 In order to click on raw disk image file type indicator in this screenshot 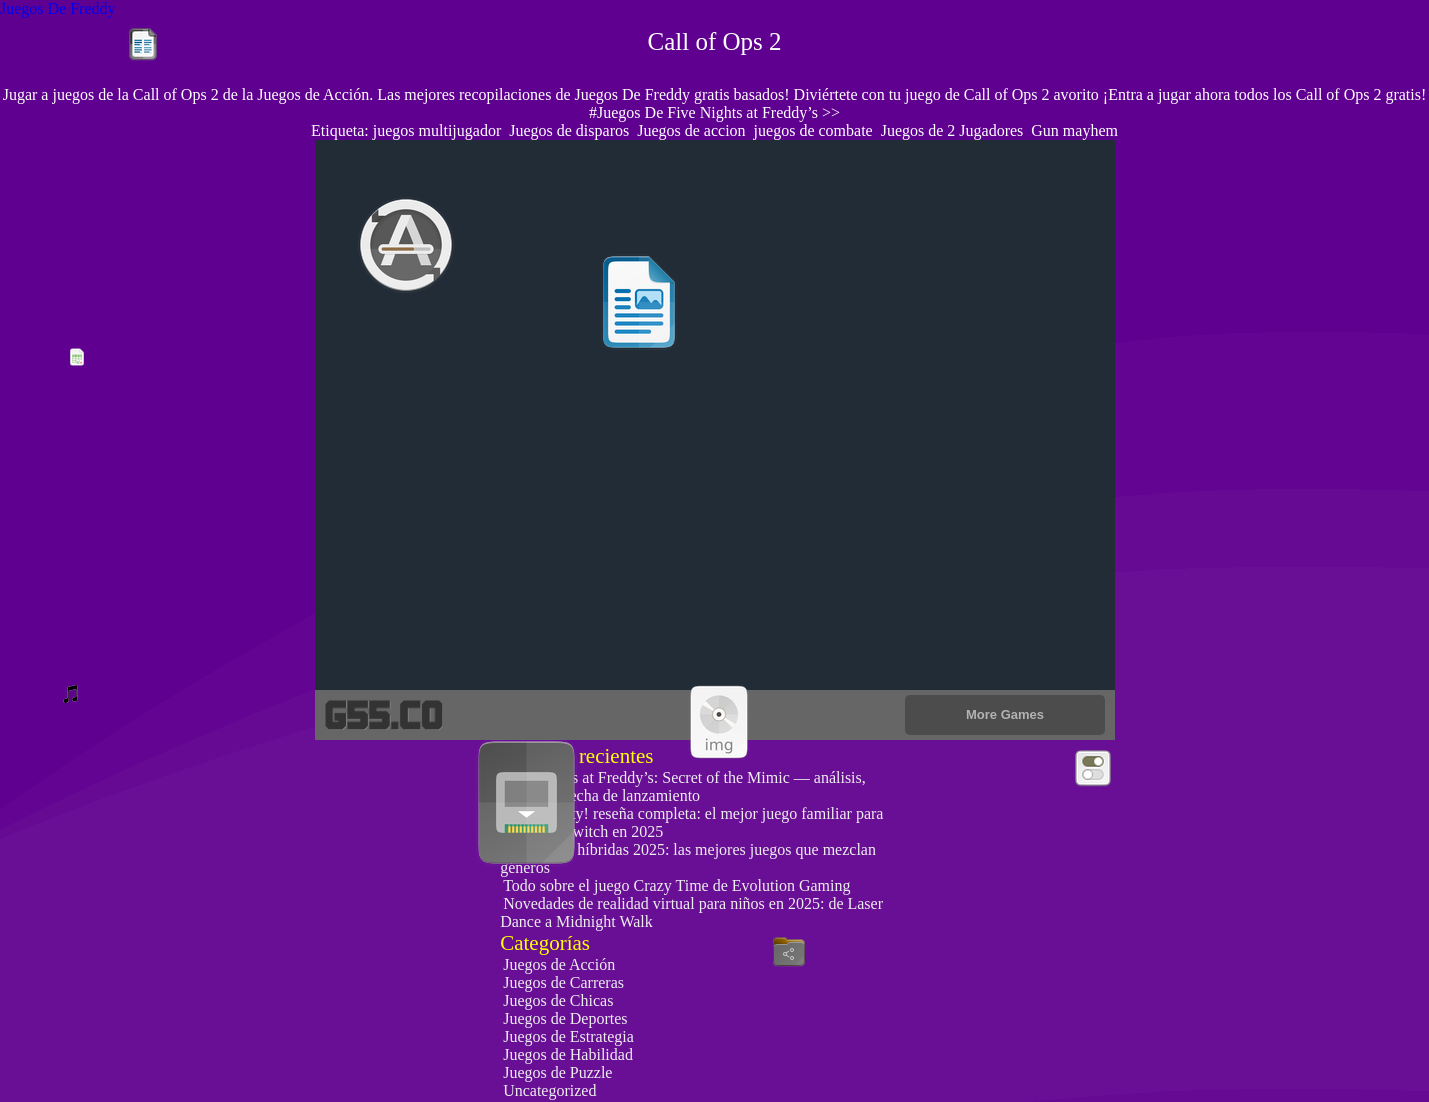, I will do `click(719, 722)`.